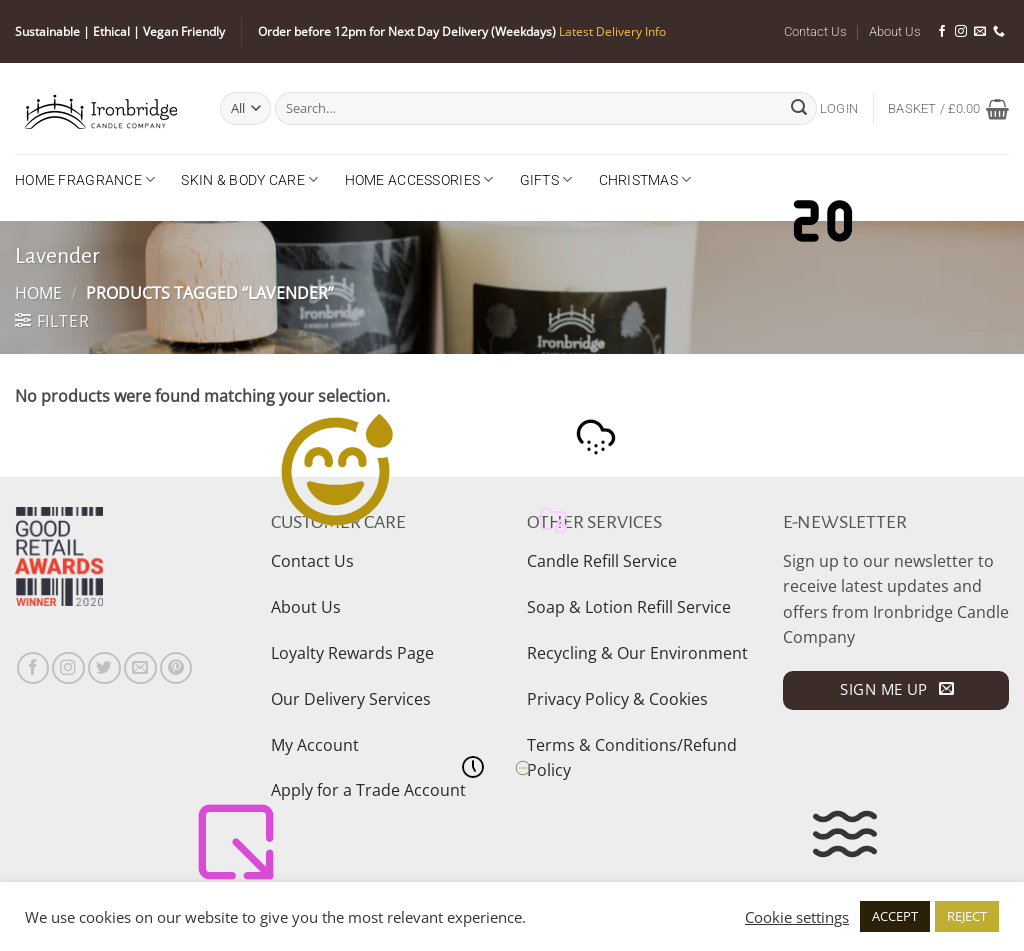 The image size is (1024, 951). Describe the element at coordinates (553, 519) in the screenshot. I see `access a password-protected folder` at that location.